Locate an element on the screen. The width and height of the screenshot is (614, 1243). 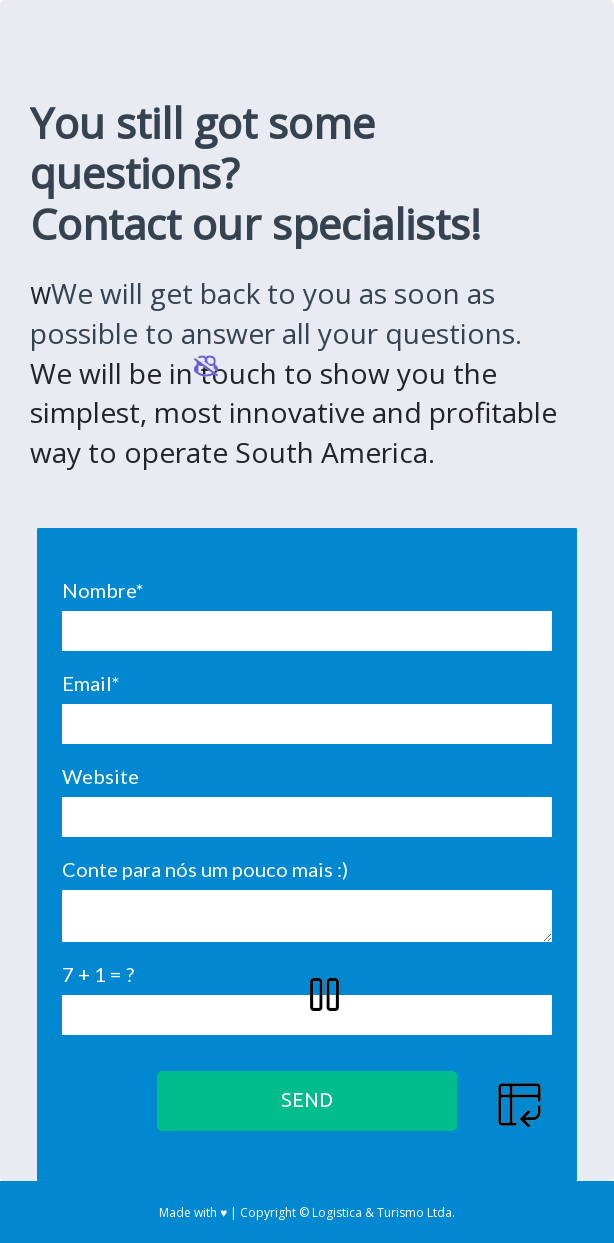
pivot data by column in a table or spreadsheet is located at coordinates (519, 1104).